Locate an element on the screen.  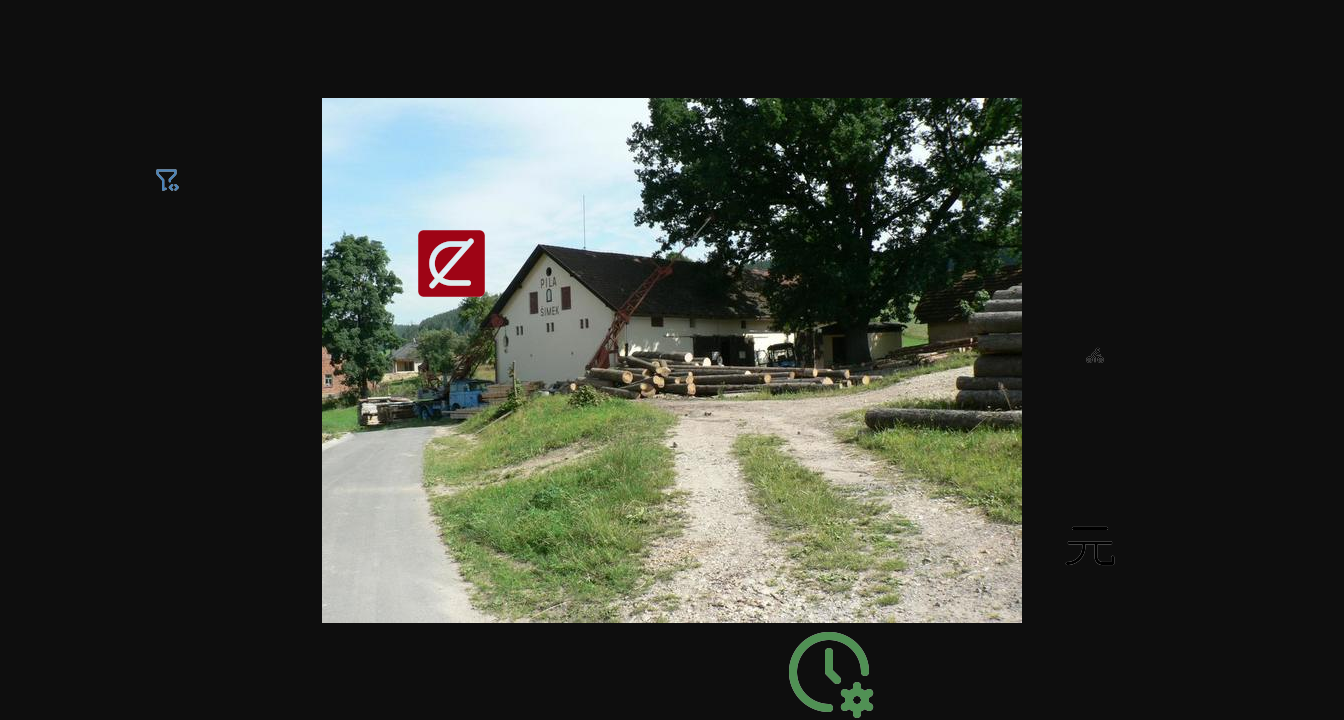
access time or clock settings is located at coordinates (829, 672).